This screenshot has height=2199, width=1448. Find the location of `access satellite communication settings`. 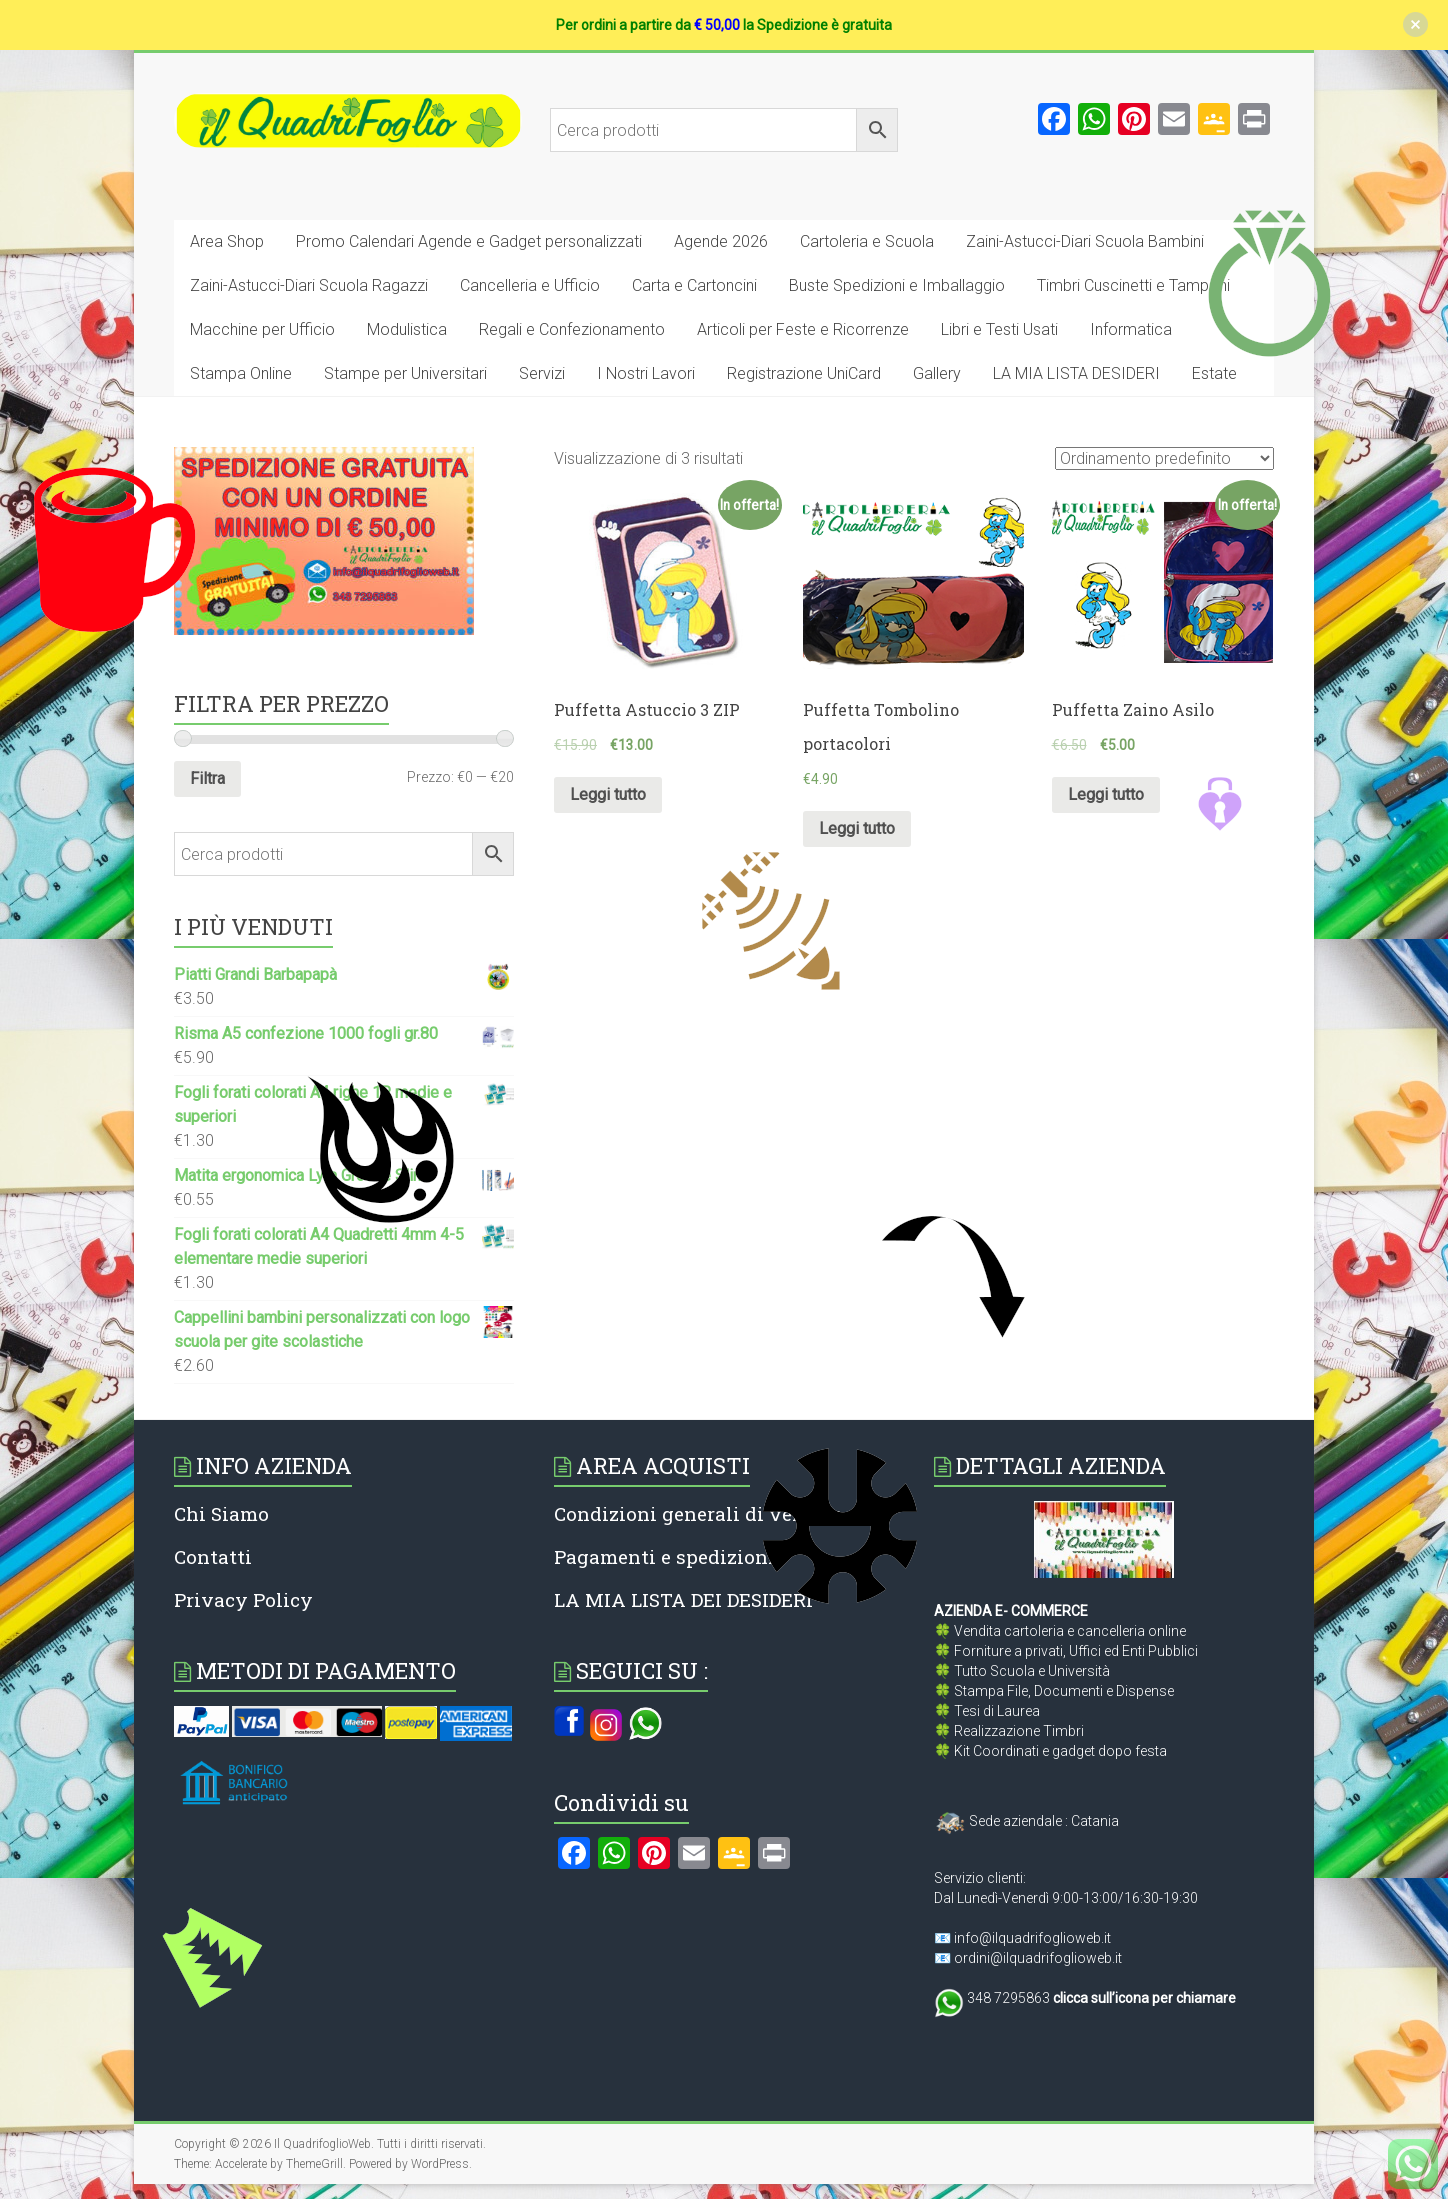

access satellite communication settings is located at coordinates (772, 922).